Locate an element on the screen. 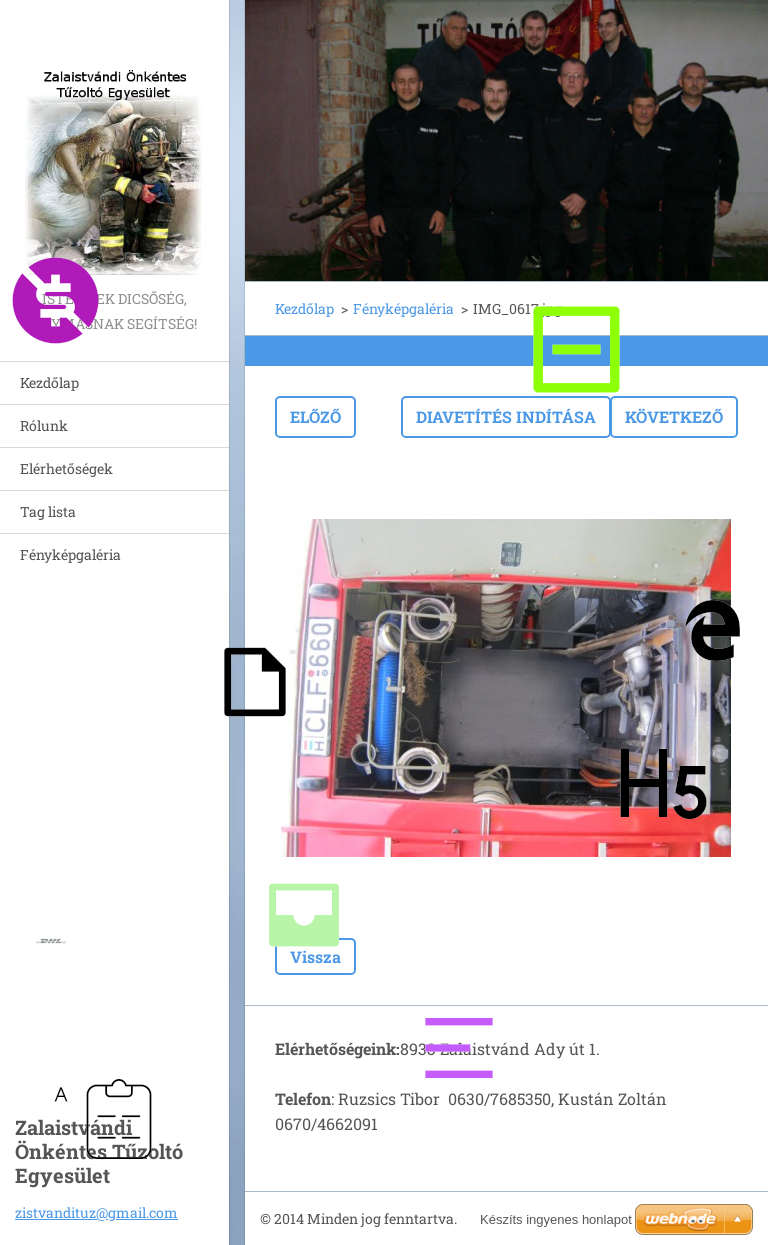  change the font family in a text editor is located at coordinates (61, 1094).